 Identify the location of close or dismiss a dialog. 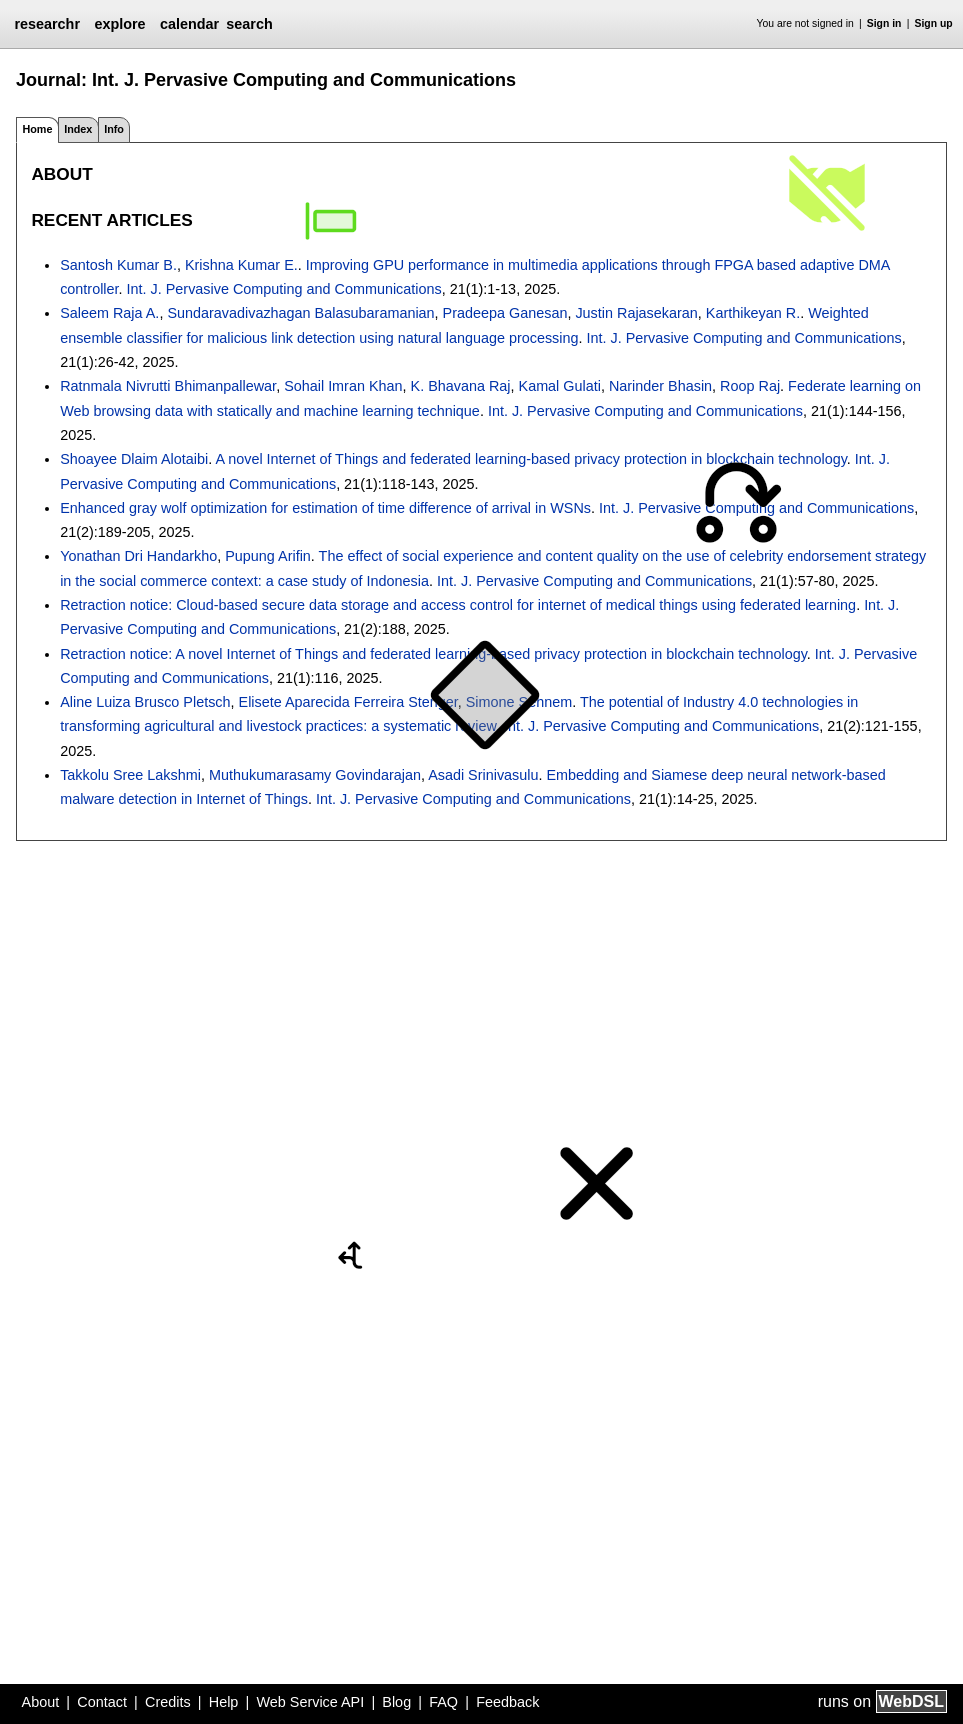
(596, 1183).